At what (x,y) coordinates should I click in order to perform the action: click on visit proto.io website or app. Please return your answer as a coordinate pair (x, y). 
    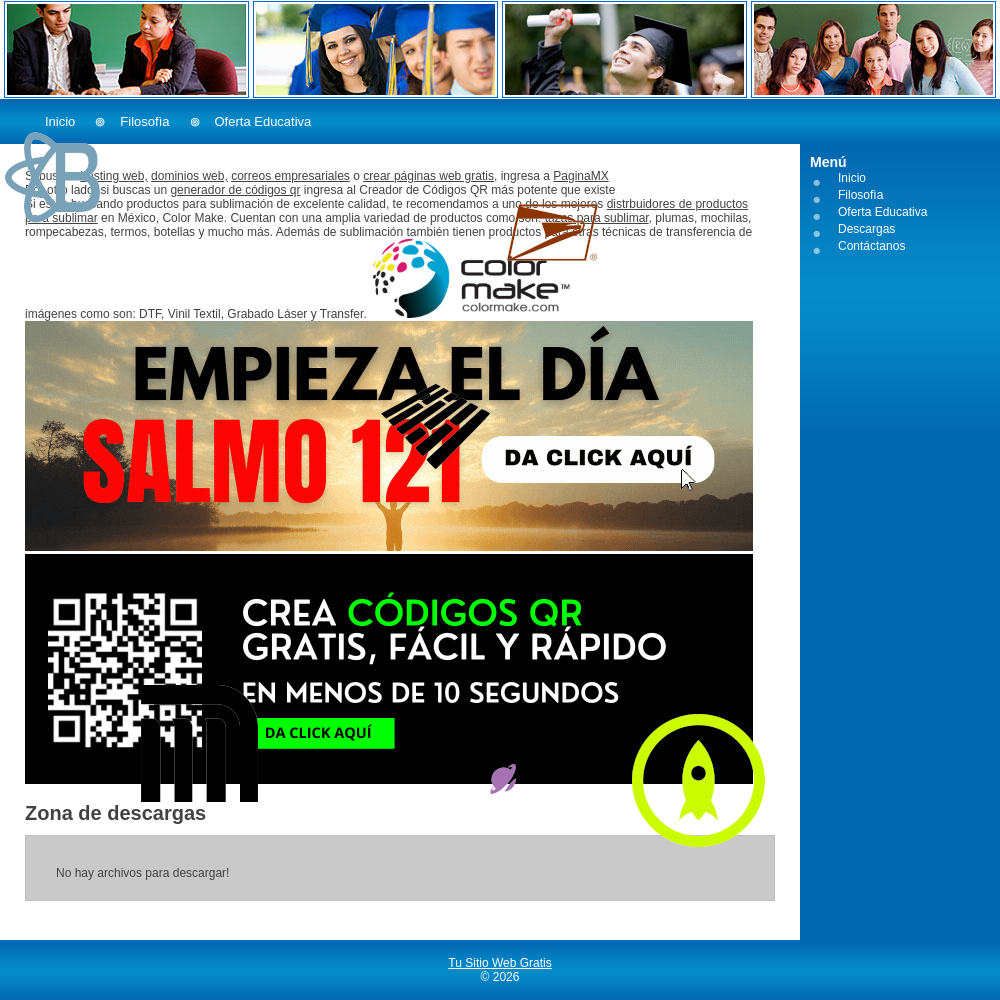
    Looking at the image, I should click on (698, 780).